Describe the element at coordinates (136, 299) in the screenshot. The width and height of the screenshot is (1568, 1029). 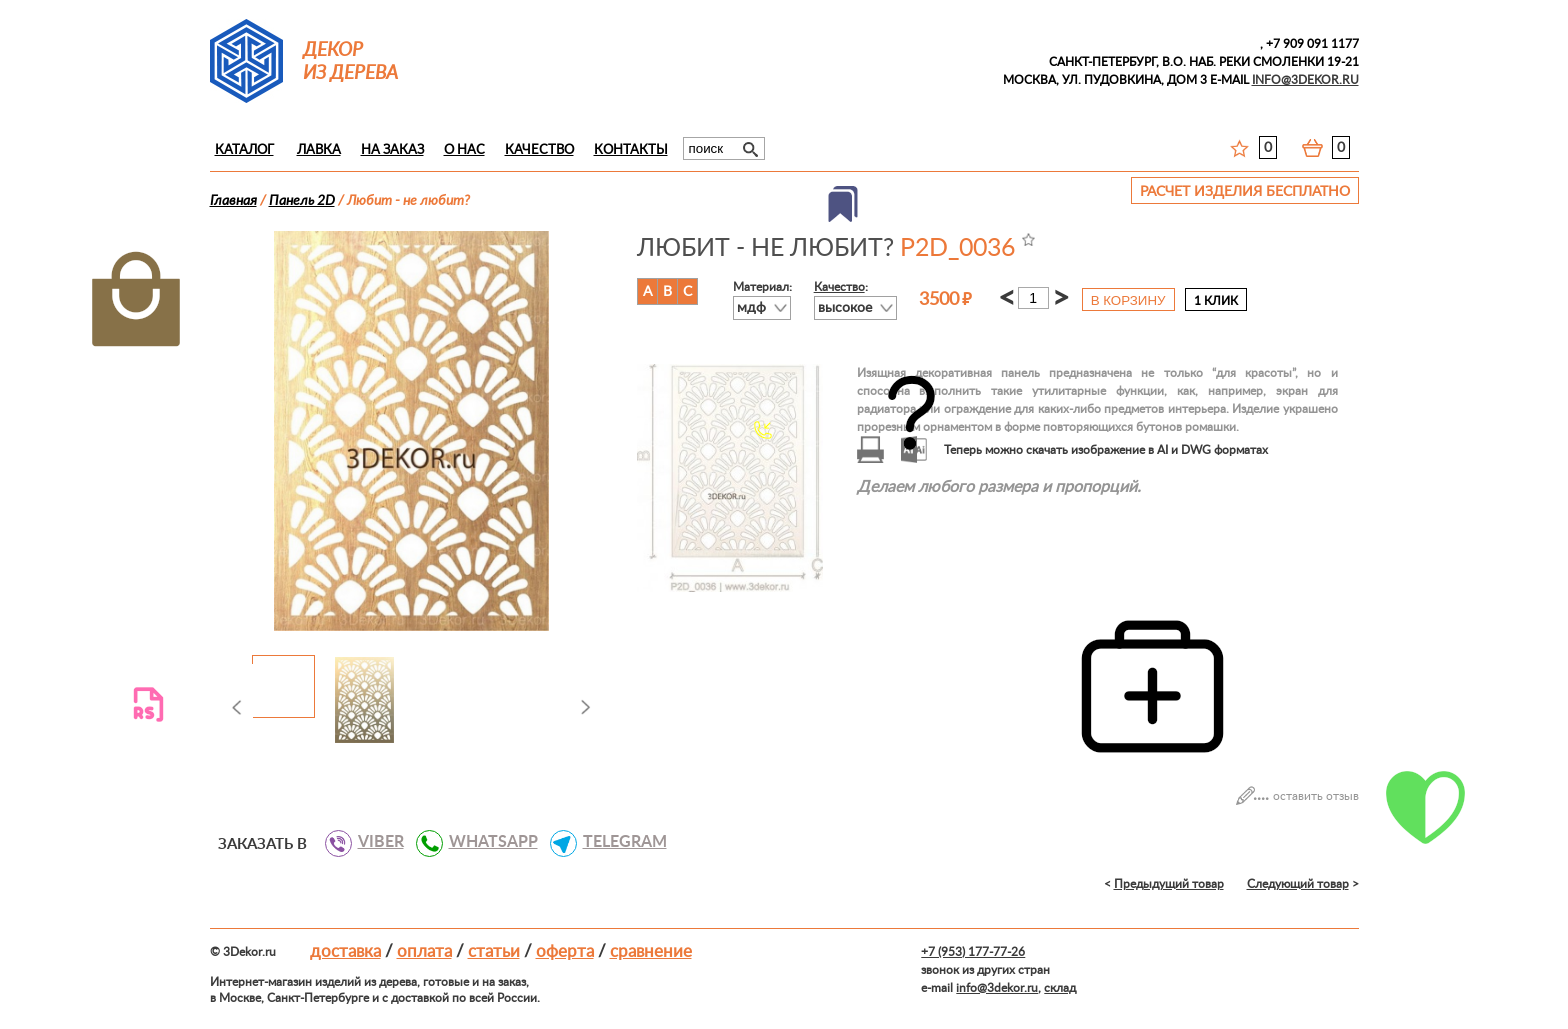
I see `view your shopping bag` at that location.